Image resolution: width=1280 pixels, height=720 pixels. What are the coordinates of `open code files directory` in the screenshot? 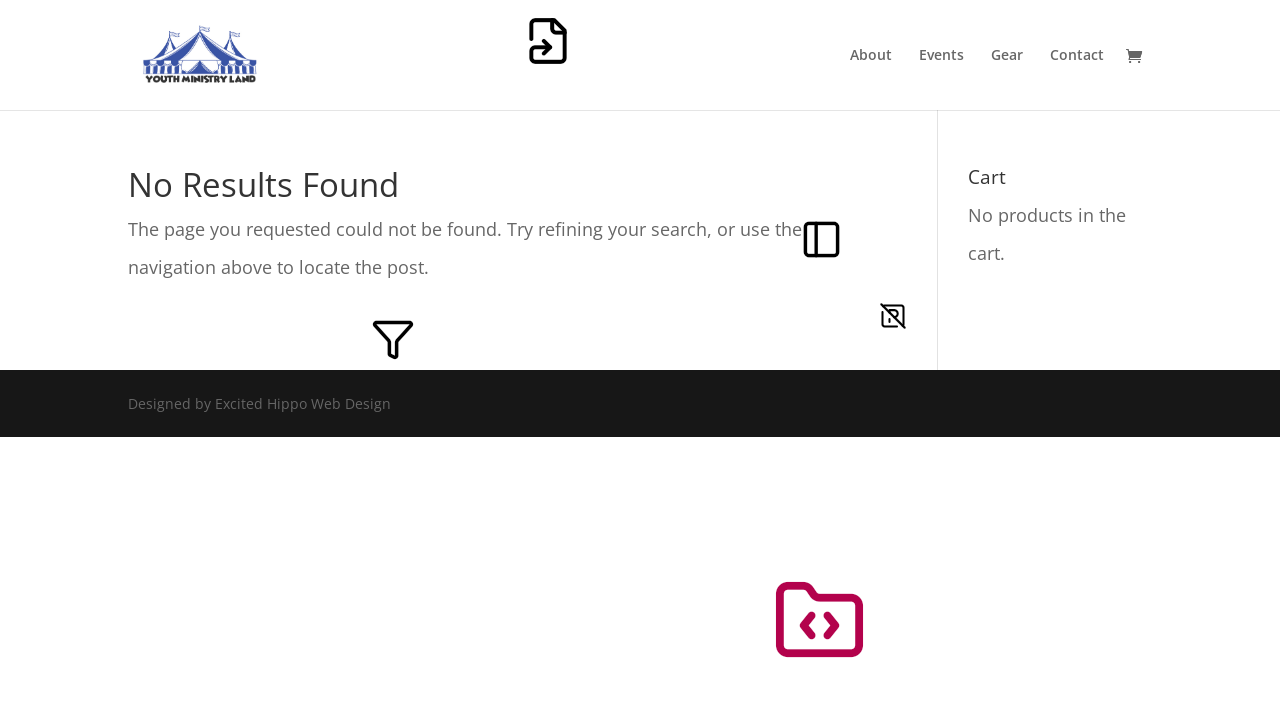 It's located at (819, 621).